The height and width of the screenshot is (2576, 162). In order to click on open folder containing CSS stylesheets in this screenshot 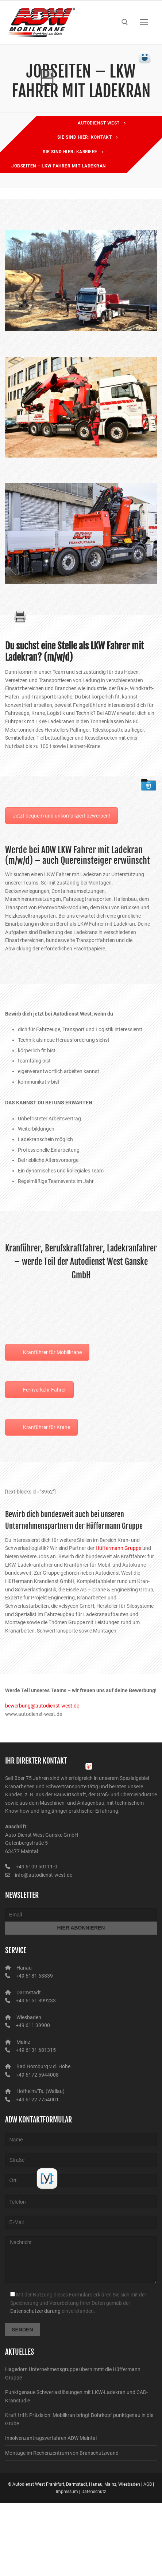, I will do `click(148, 785)`.